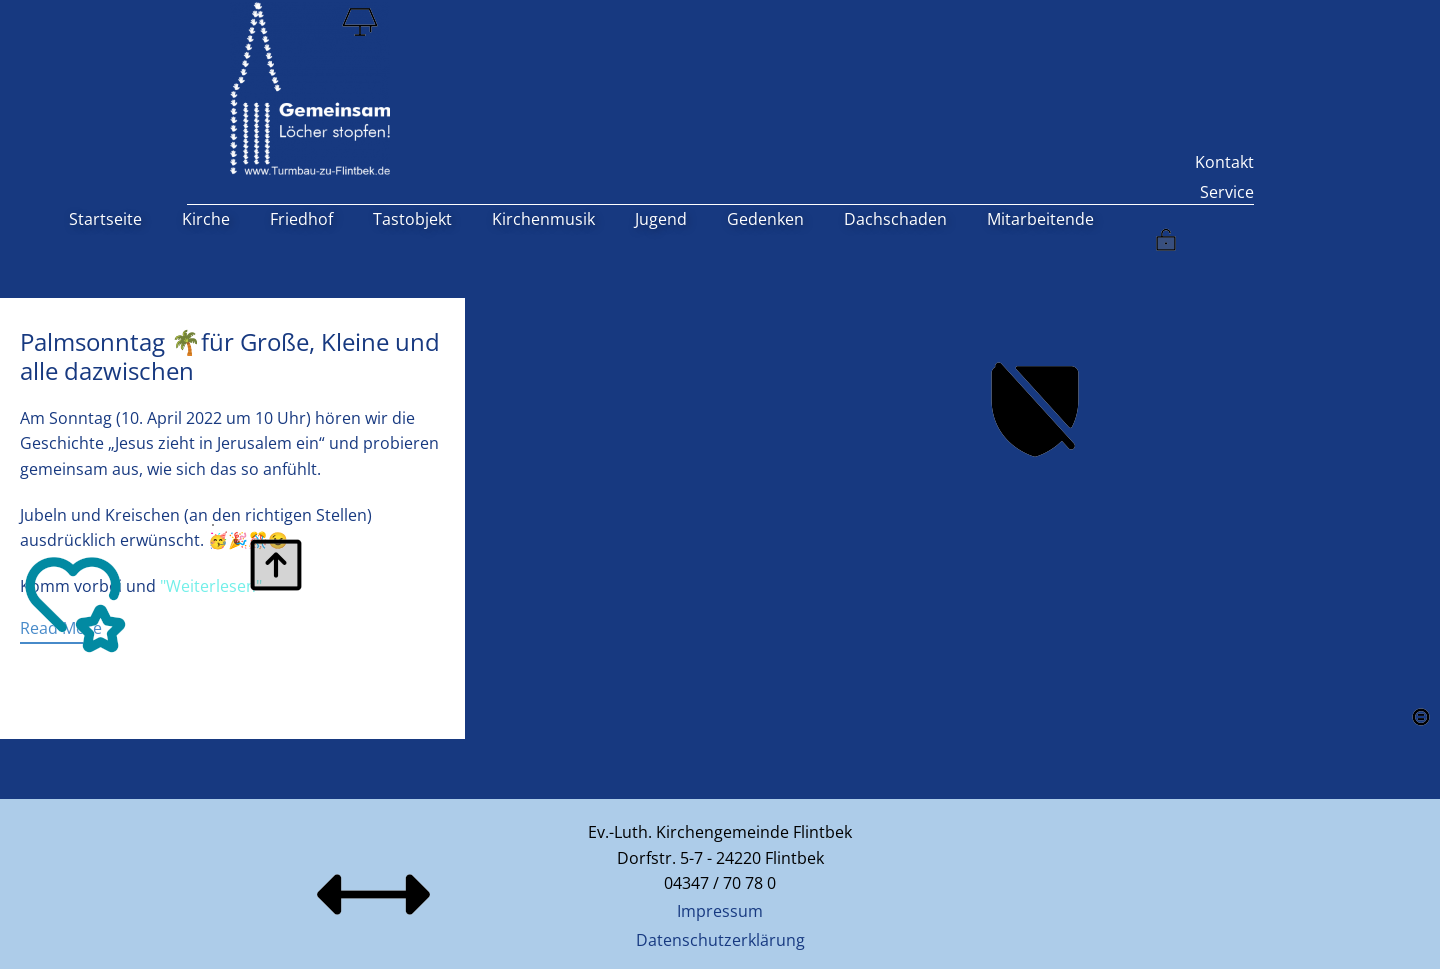 Image resolution: width=1440 pixels, height=969 pixels. I want to click on security or protection is disabled, so click(1035, 406).